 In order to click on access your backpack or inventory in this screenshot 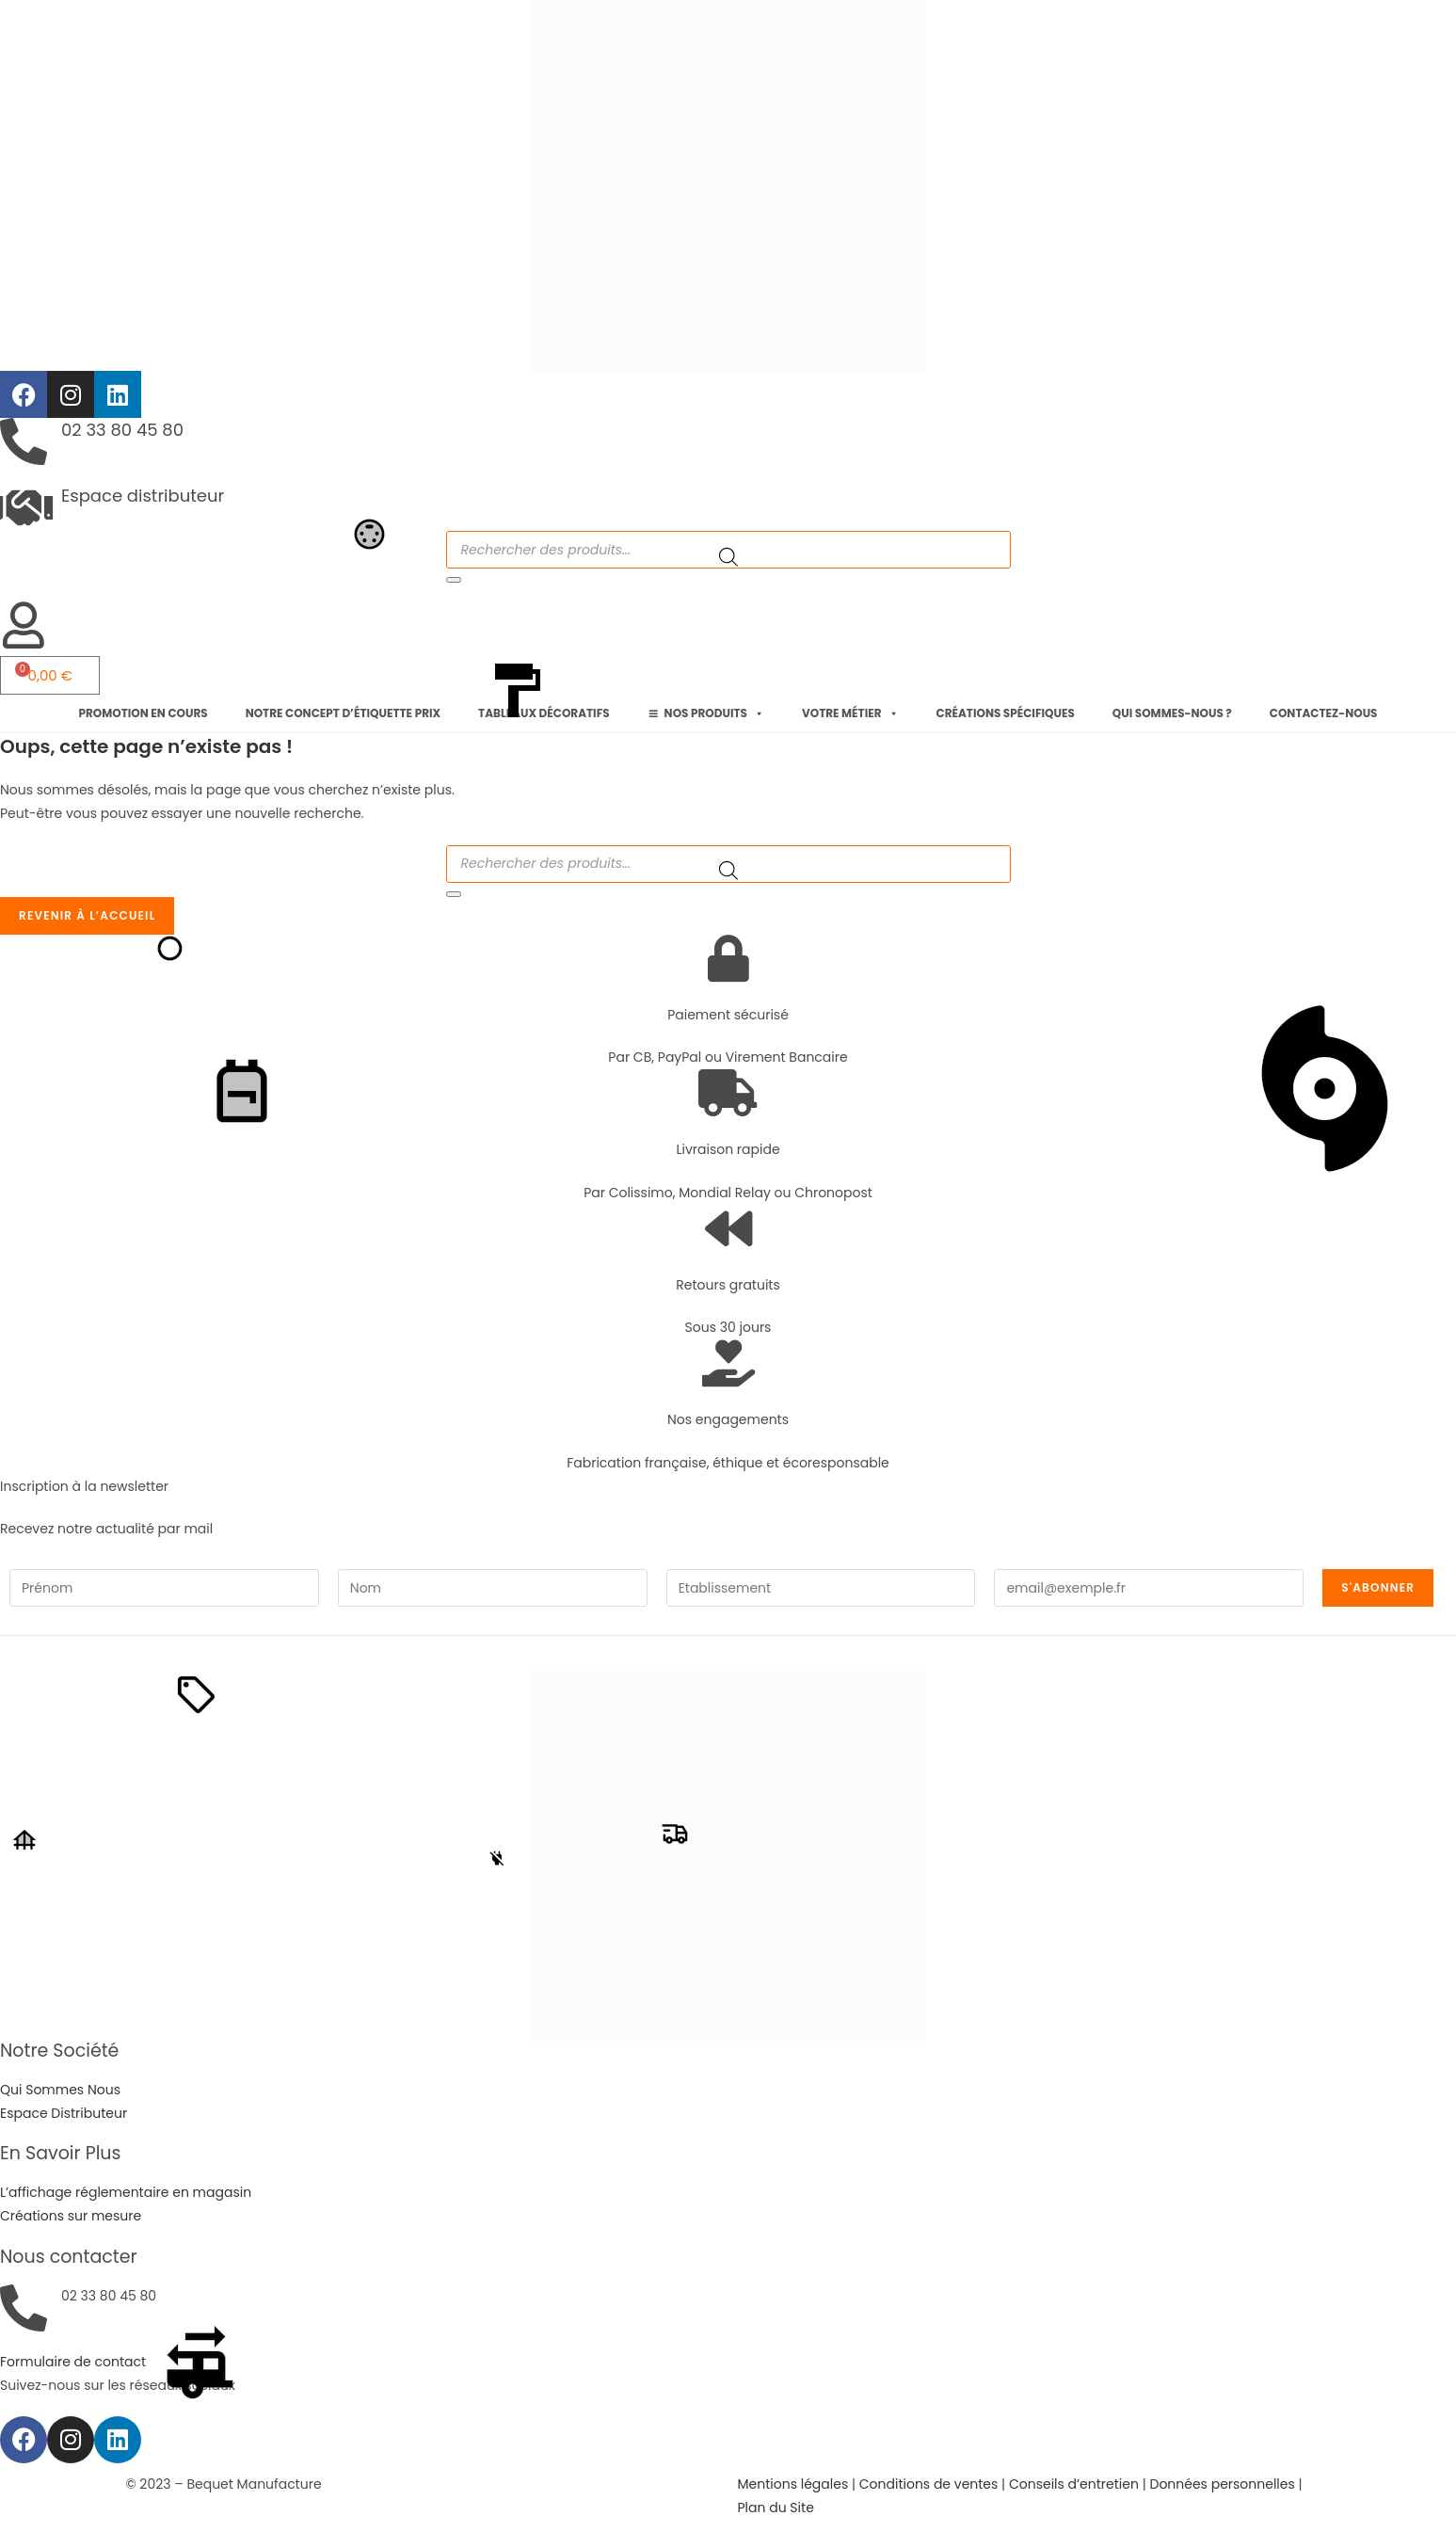, I will do `click(242, 1091)`.